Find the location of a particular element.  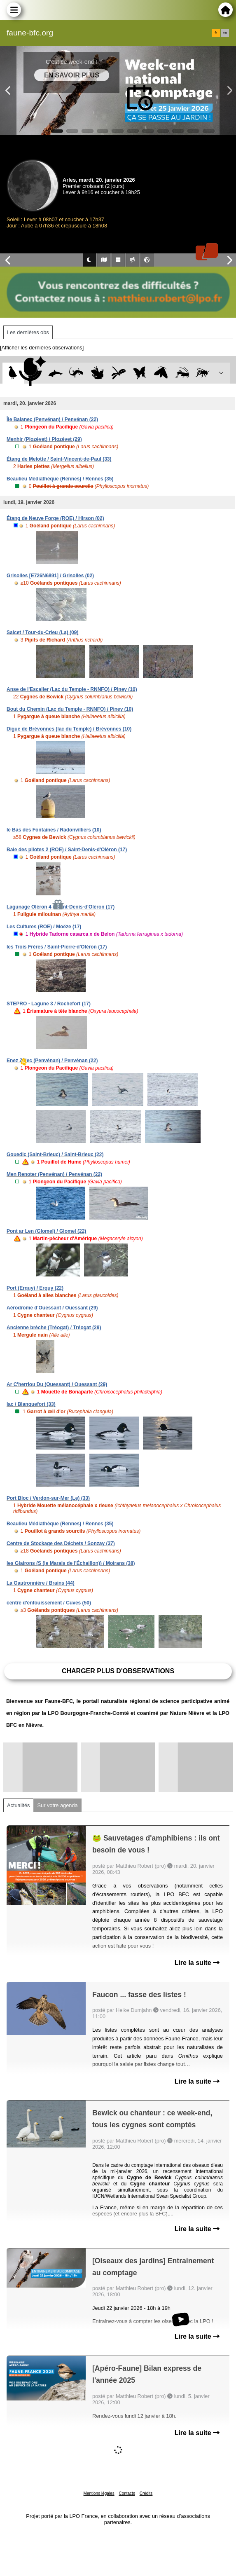

open obsidian note-taking app is located at coordinates (23, 1061).